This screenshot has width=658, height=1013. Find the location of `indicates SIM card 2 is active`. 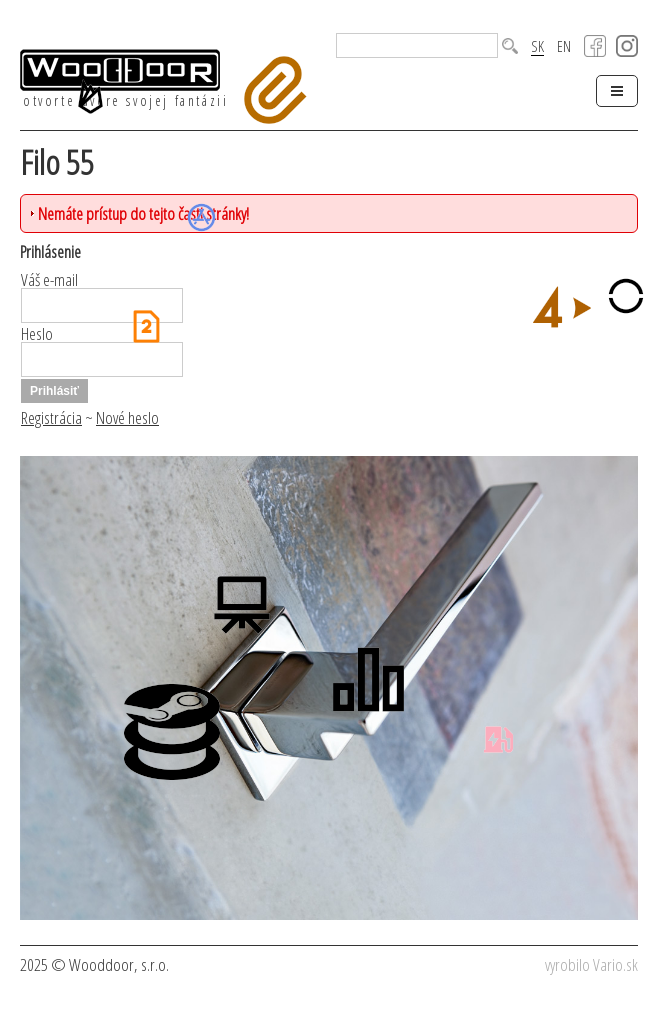

indicates SIM card 2 is active is located at coordinates (146, 326).